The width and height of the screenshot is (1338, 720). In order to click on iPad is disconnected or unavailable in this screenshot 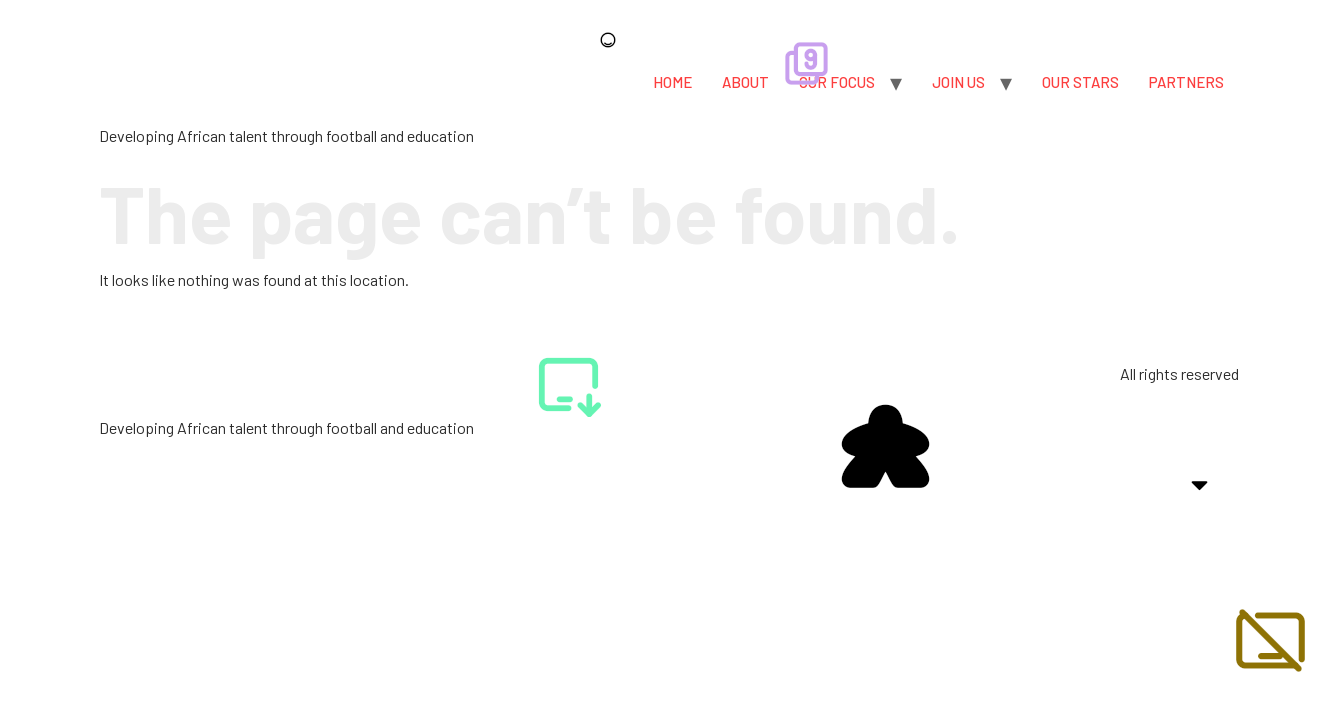, I will do `click(1270, 640)`.